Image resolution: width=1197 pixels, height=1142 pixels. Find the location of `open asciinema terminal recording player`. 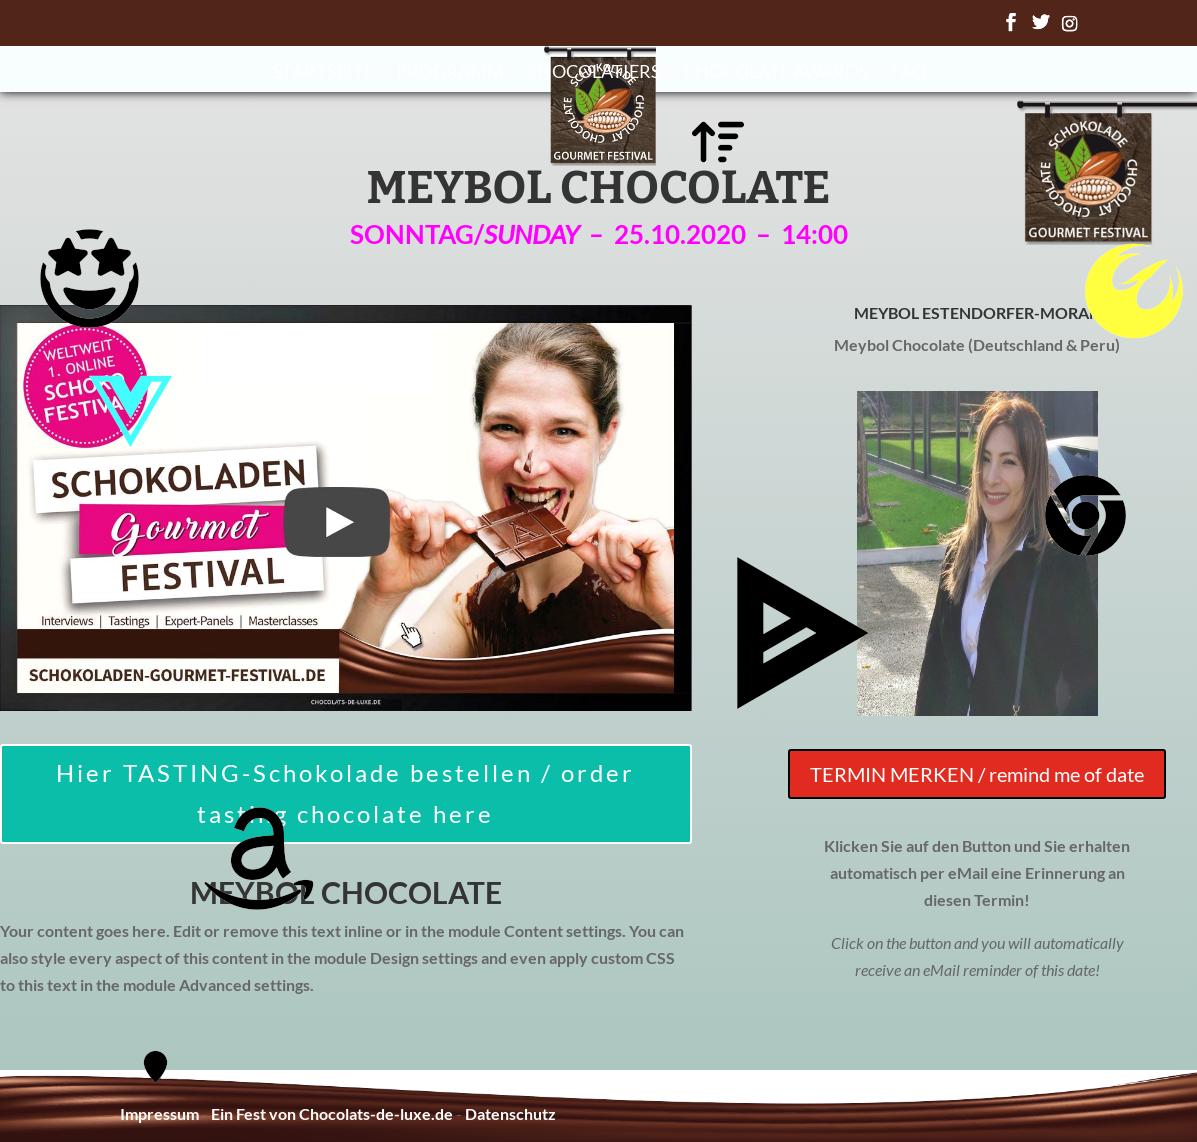

open asciinema terminal recording player is located at coordinates (803, 633).